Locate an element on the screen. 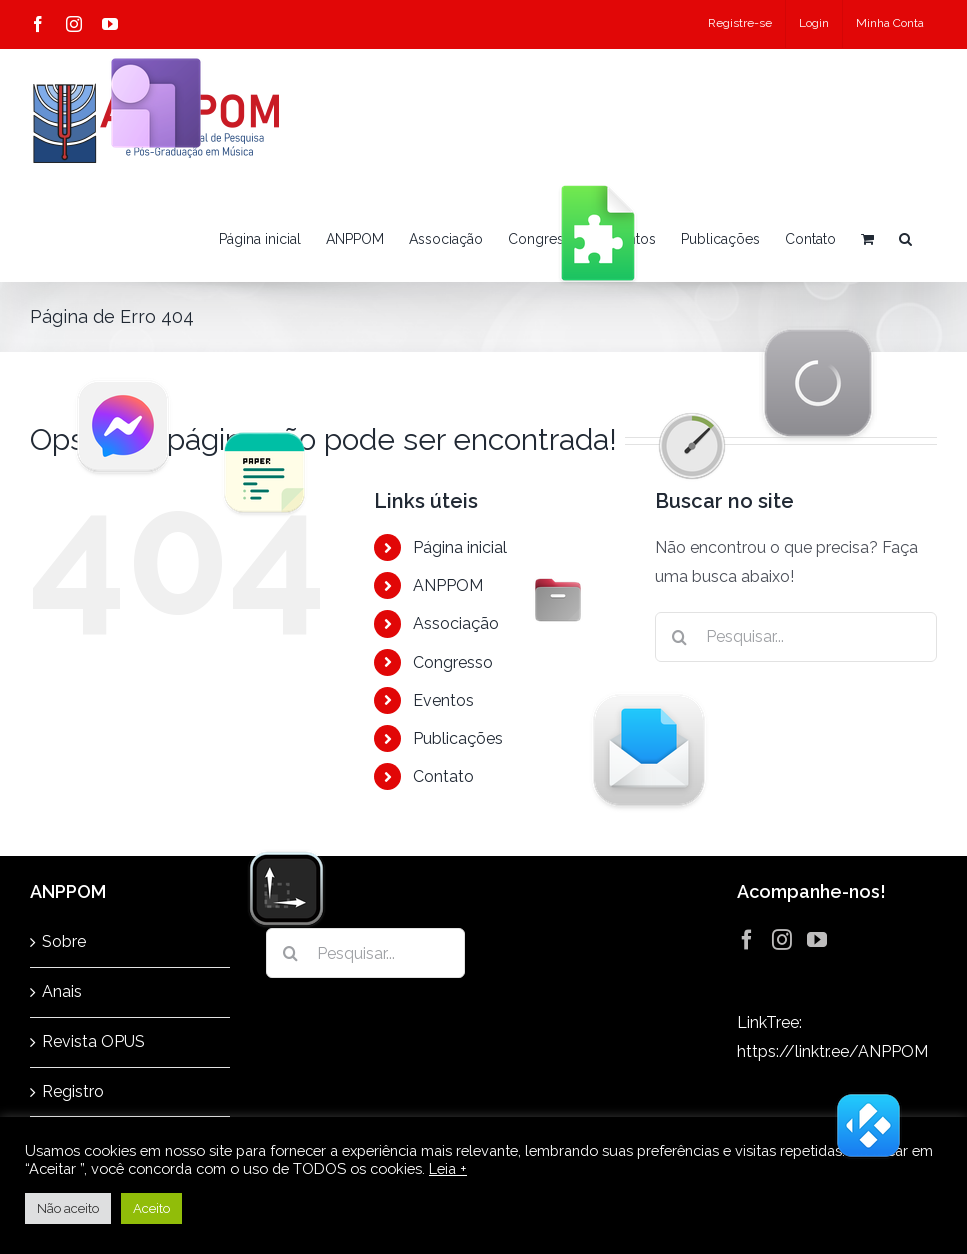  open file manager application is located at coordinates (558, 600).